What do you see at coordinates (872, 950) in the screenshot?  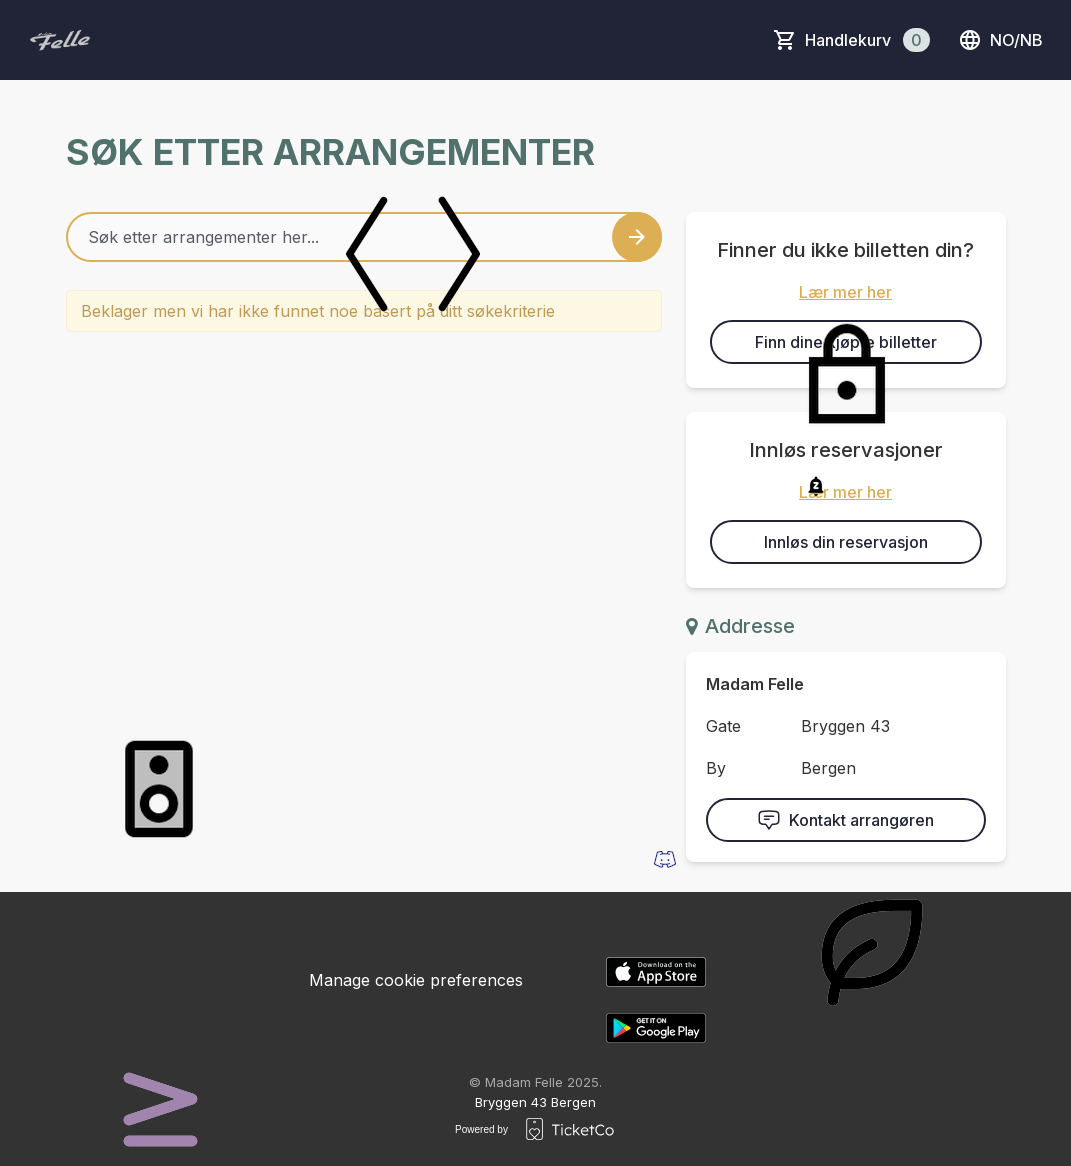 I see `view eco-friendly or sustainable options` at bounding box center [872, 950].